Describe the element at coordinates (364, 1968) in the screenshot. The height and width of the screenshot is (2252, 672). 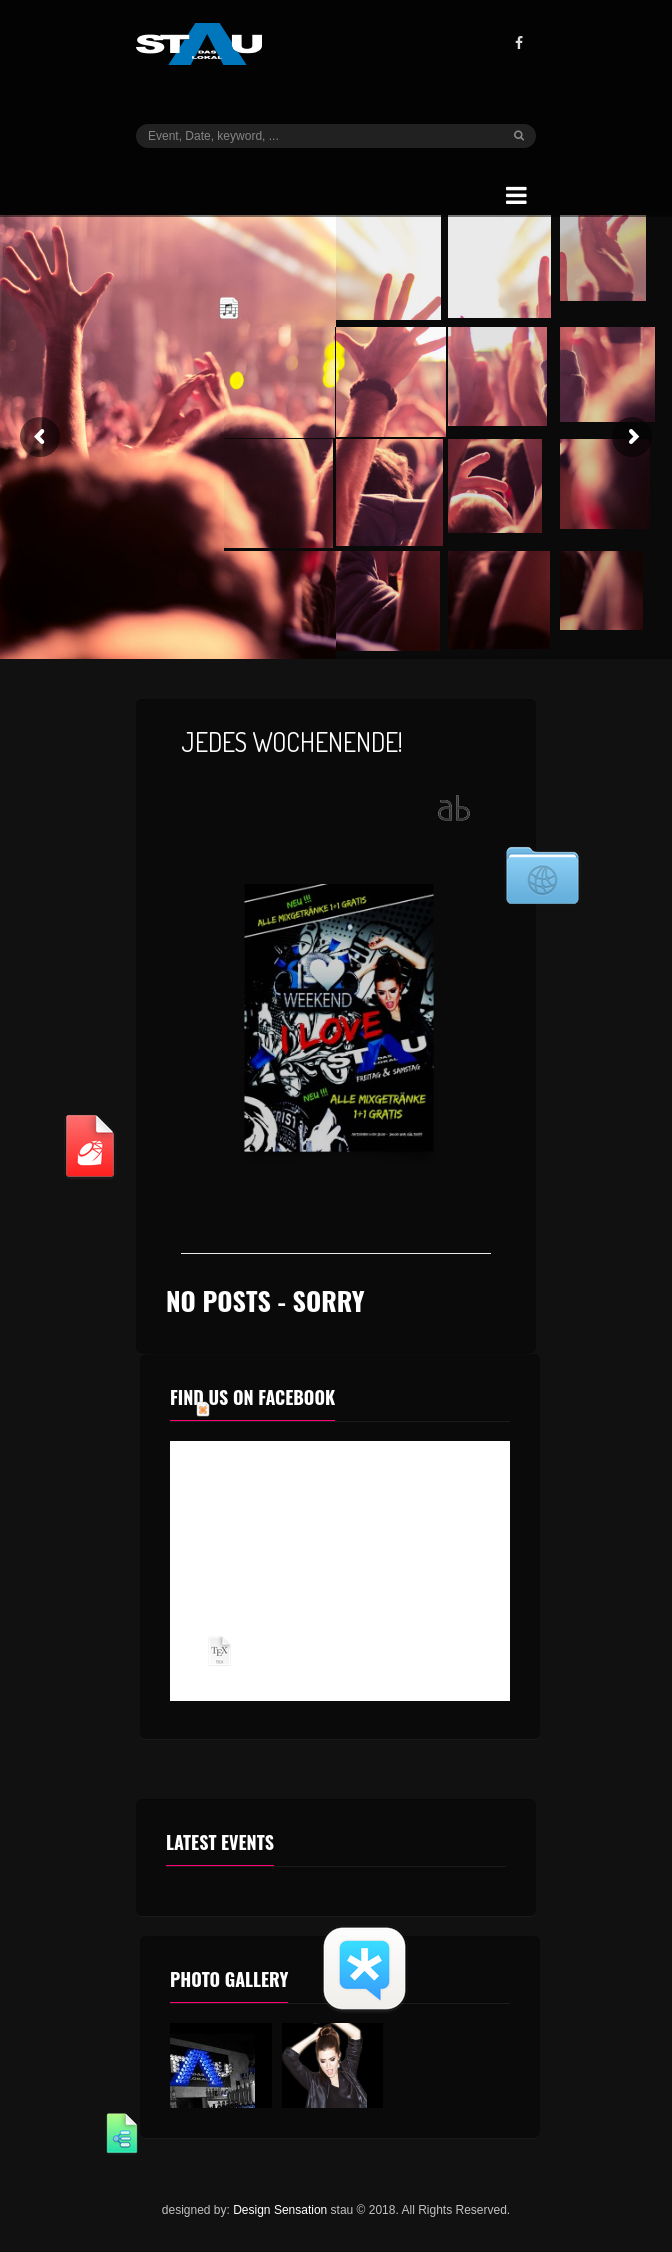
I see `open TIM (QQ office/business messenger)` at that location.